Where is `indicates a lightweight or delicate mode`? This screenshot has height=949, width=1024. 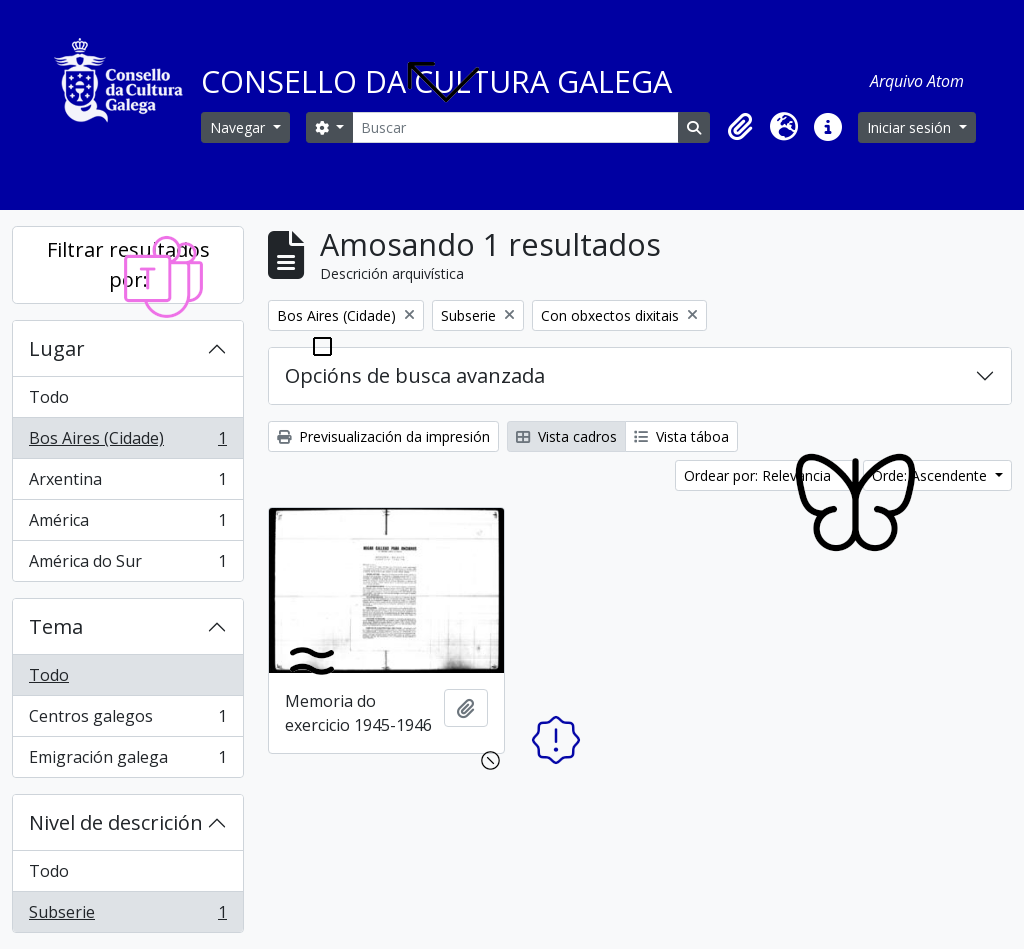
indicates a lightweight or delicate mode is located at coordinates (855, 500).